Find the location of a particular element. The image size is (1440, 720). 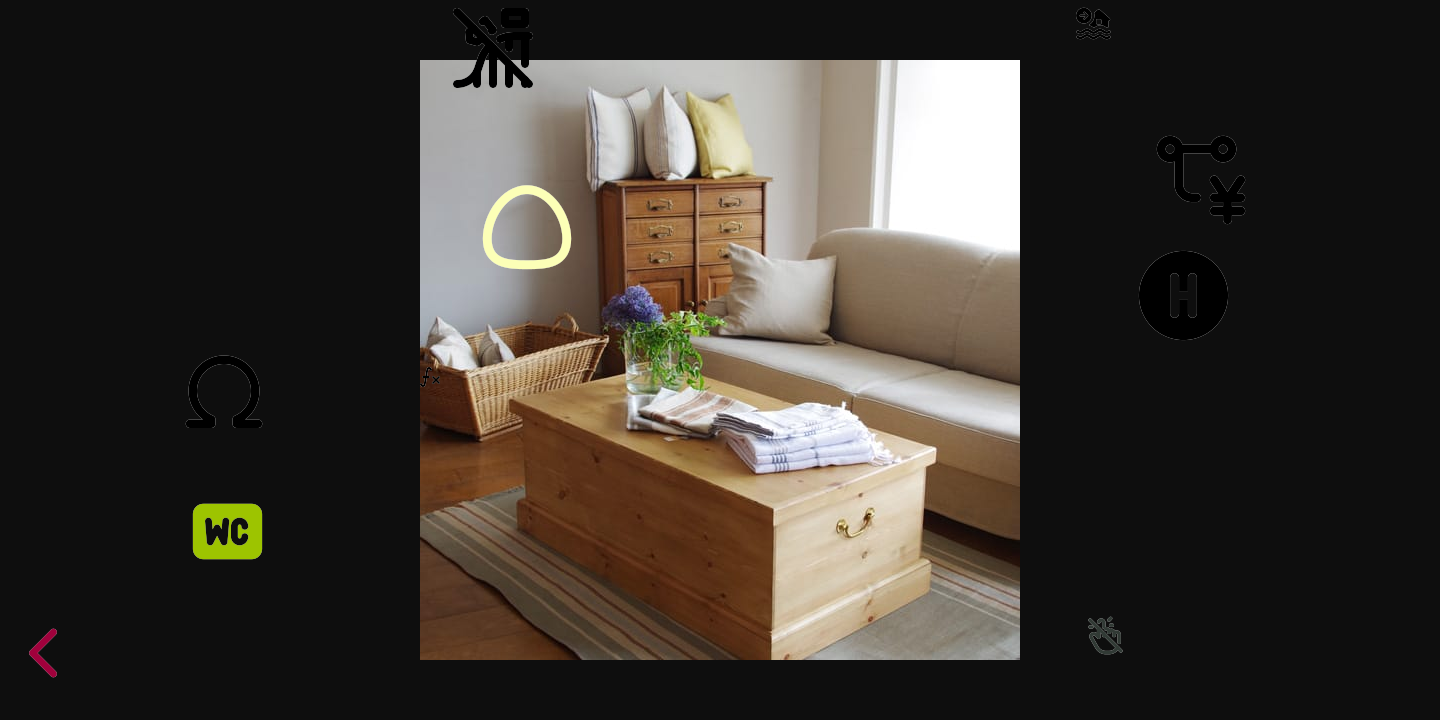

insert a mathematical function or formula is located at coordinates (430, 377).